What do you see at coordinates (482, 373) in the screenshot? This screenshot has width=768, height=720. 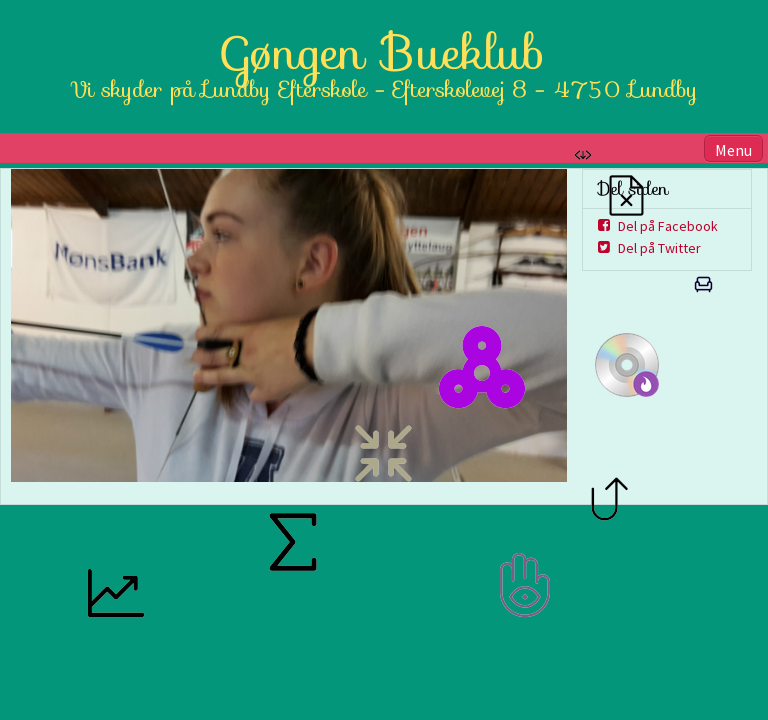 I see `fidget spinner toy or game icon` at bounding box center [482, 373].